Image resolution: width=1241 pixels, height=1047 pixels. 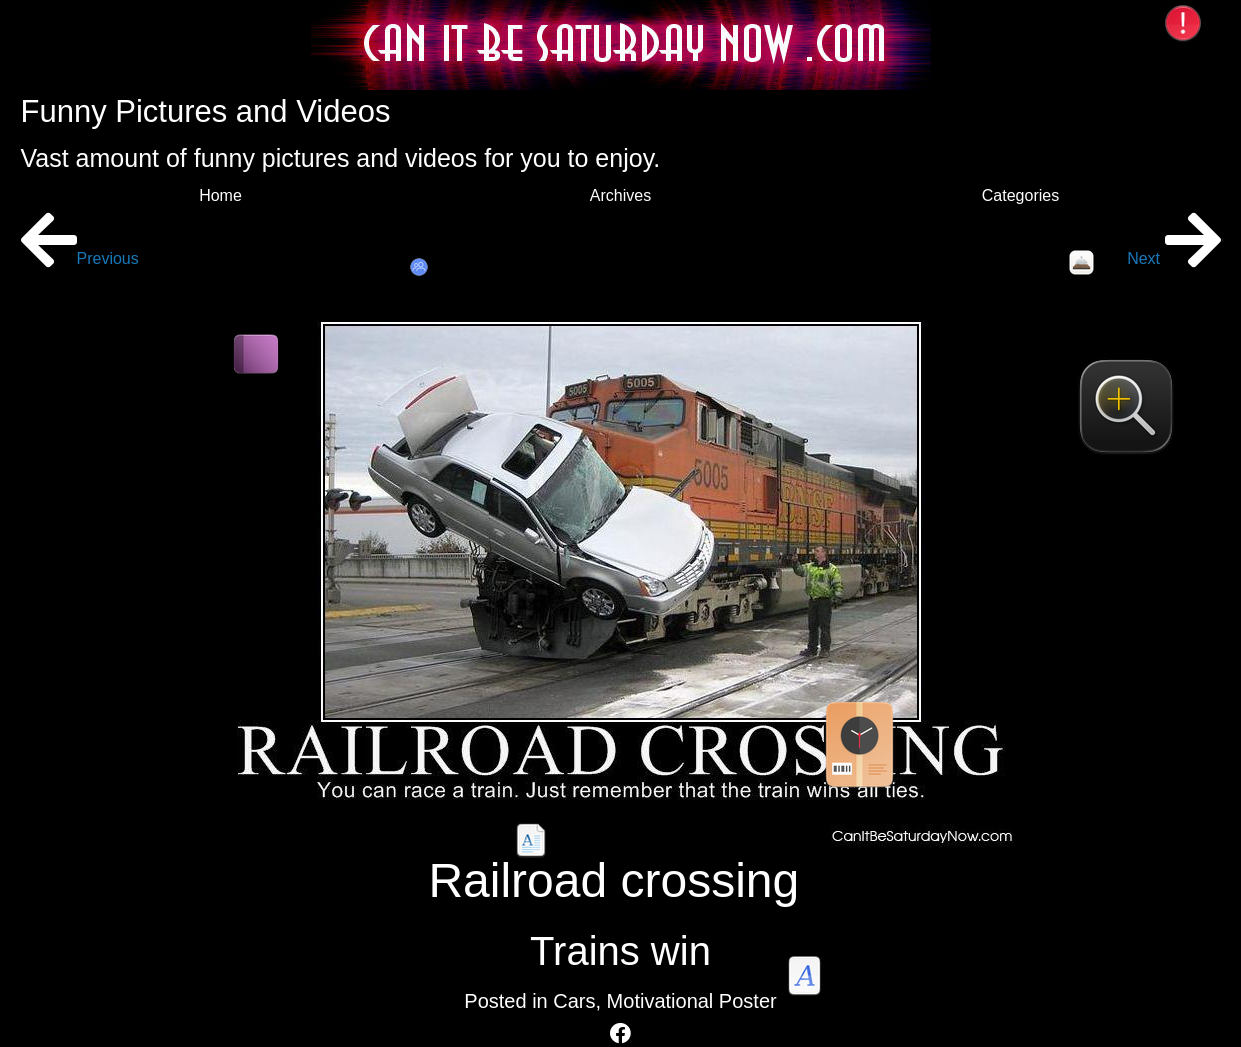 What do you see at coordinates (531, 840) in the screenshot?
I see `open a text document` at bounding box center [531, 840].